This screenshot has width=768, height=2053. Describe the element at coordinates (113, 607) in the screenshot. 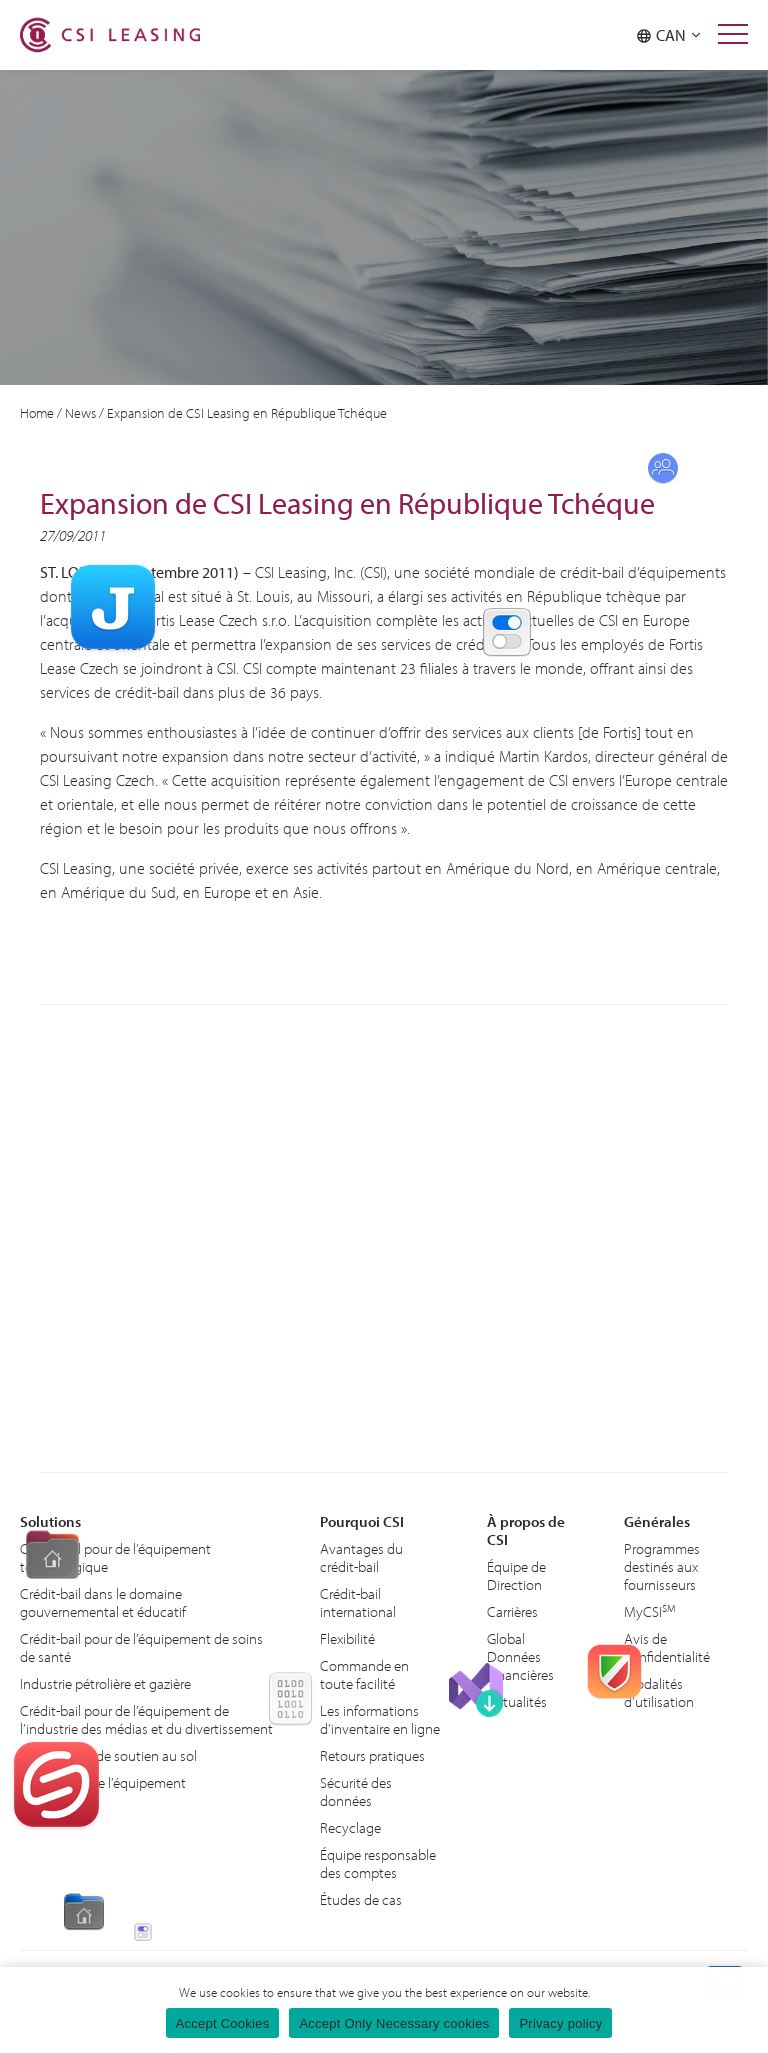

I see `open Joplin note-taking app` at that location.